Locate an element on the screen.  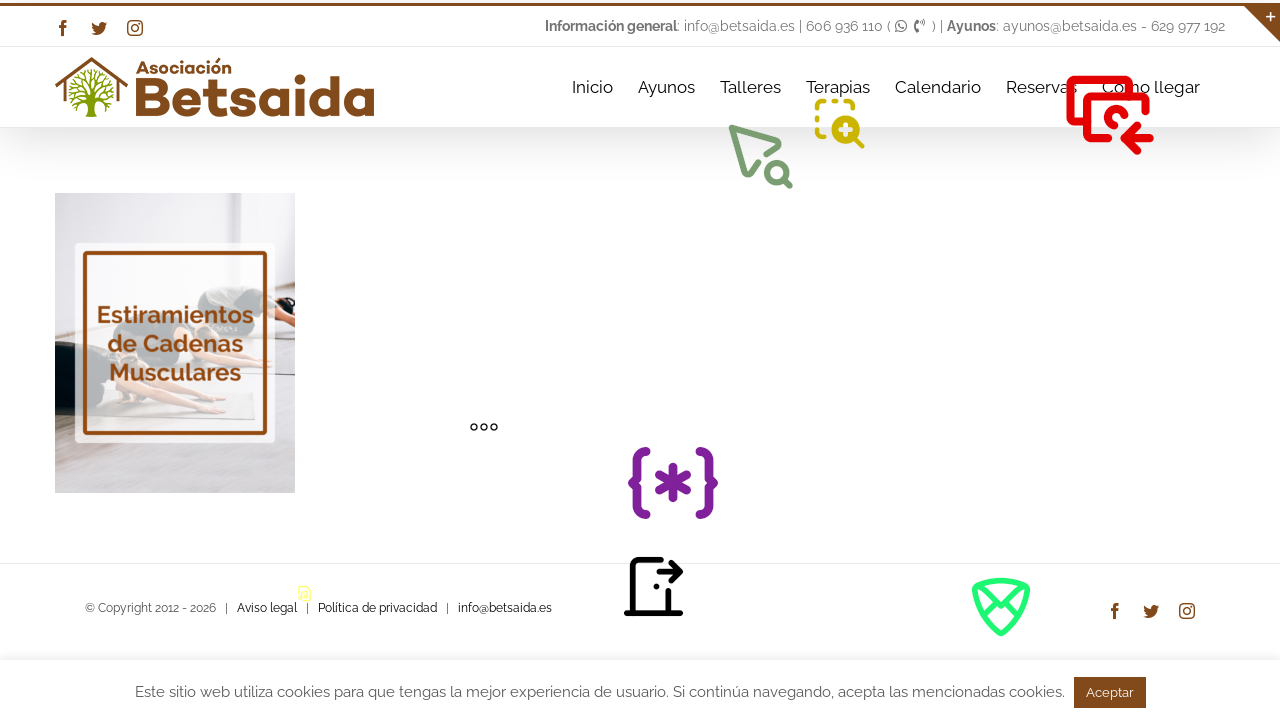
open more options menu is located at coordinates (484, 427).